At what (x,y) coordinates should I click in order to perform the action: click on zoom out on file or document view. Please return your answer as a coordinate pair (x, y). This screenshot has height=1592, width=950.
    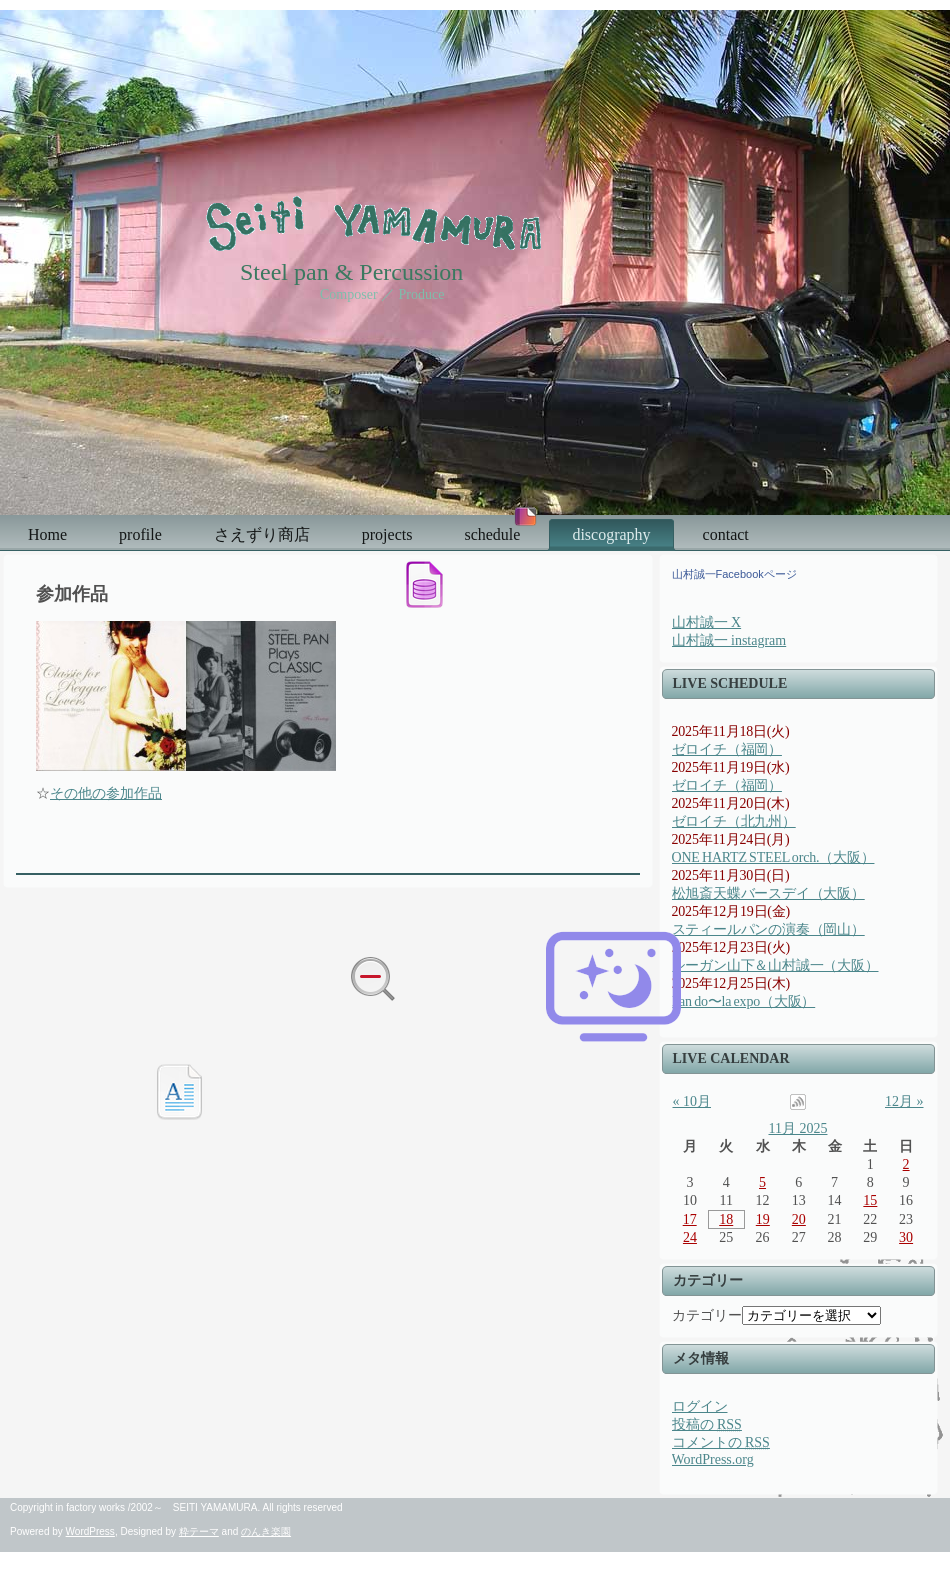
    Looking at the image, I should click on (373, 979).